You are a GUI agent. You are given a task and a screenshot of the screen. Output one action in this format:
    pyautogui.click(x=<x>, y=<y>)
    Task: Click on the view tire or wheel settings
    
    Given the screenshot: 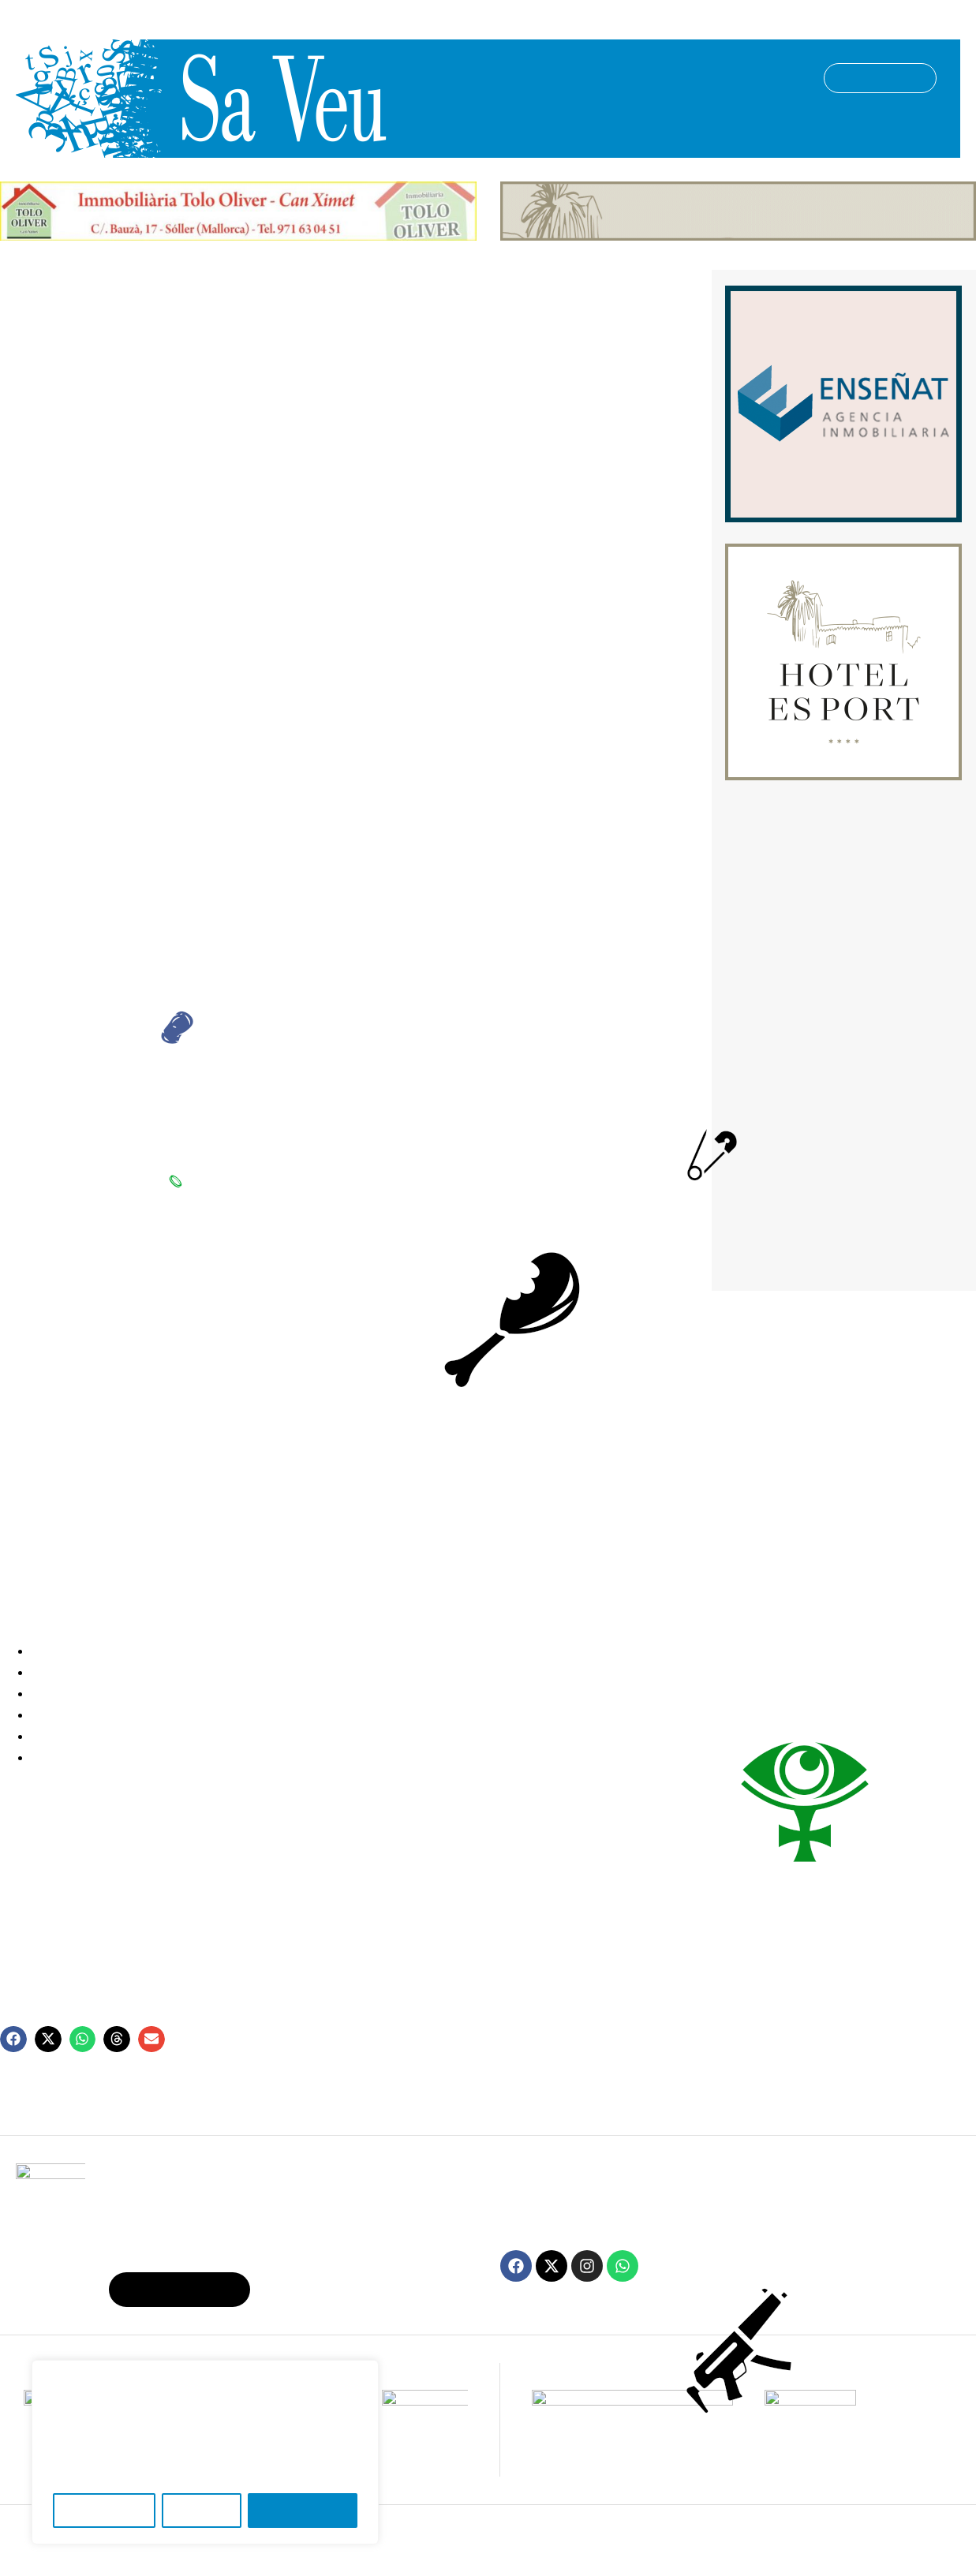 What is the action you would take?
    pyautogui.click(x=175, y=1181)
    